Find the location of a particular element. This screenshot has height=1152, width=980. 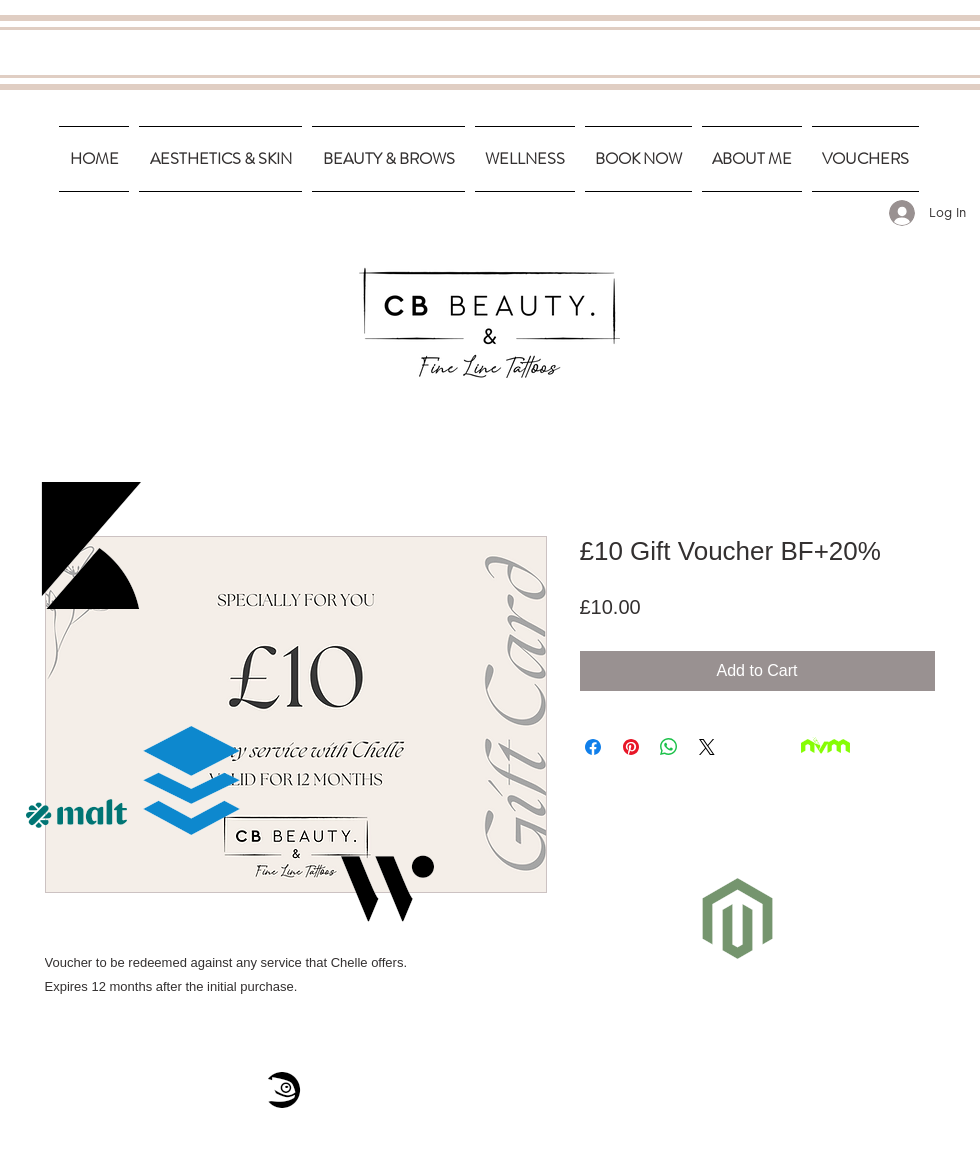

visit malt freelancer platform is located at coordinates (76, 813).